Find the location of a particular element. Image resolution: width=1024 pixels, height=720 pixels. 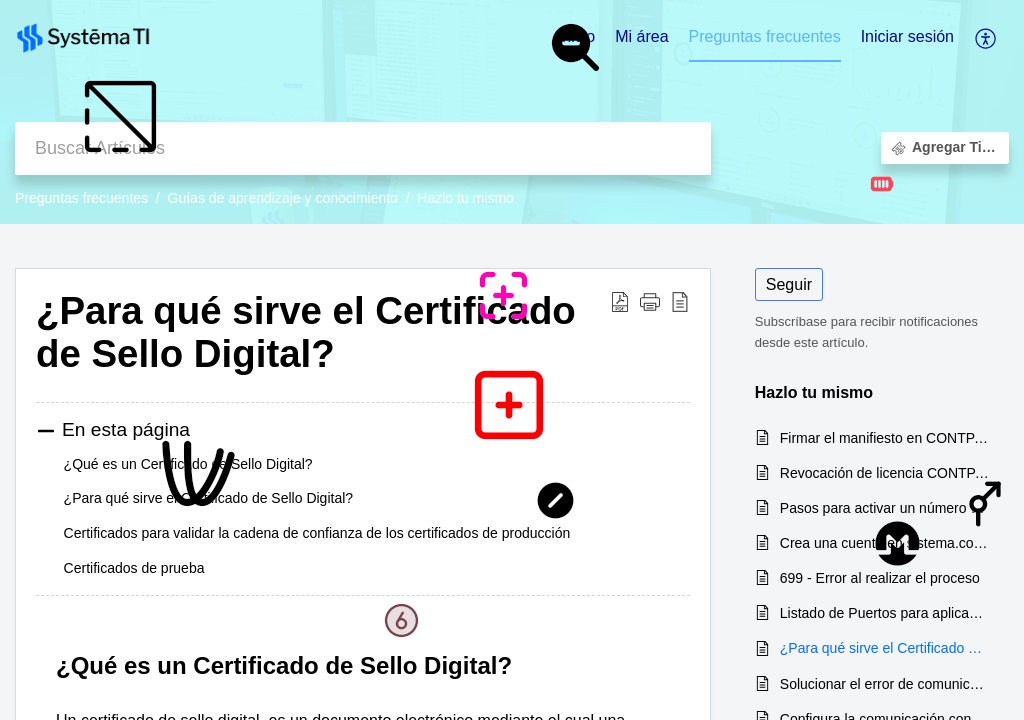

add a new item or entry is located at coordinates (509, 405).